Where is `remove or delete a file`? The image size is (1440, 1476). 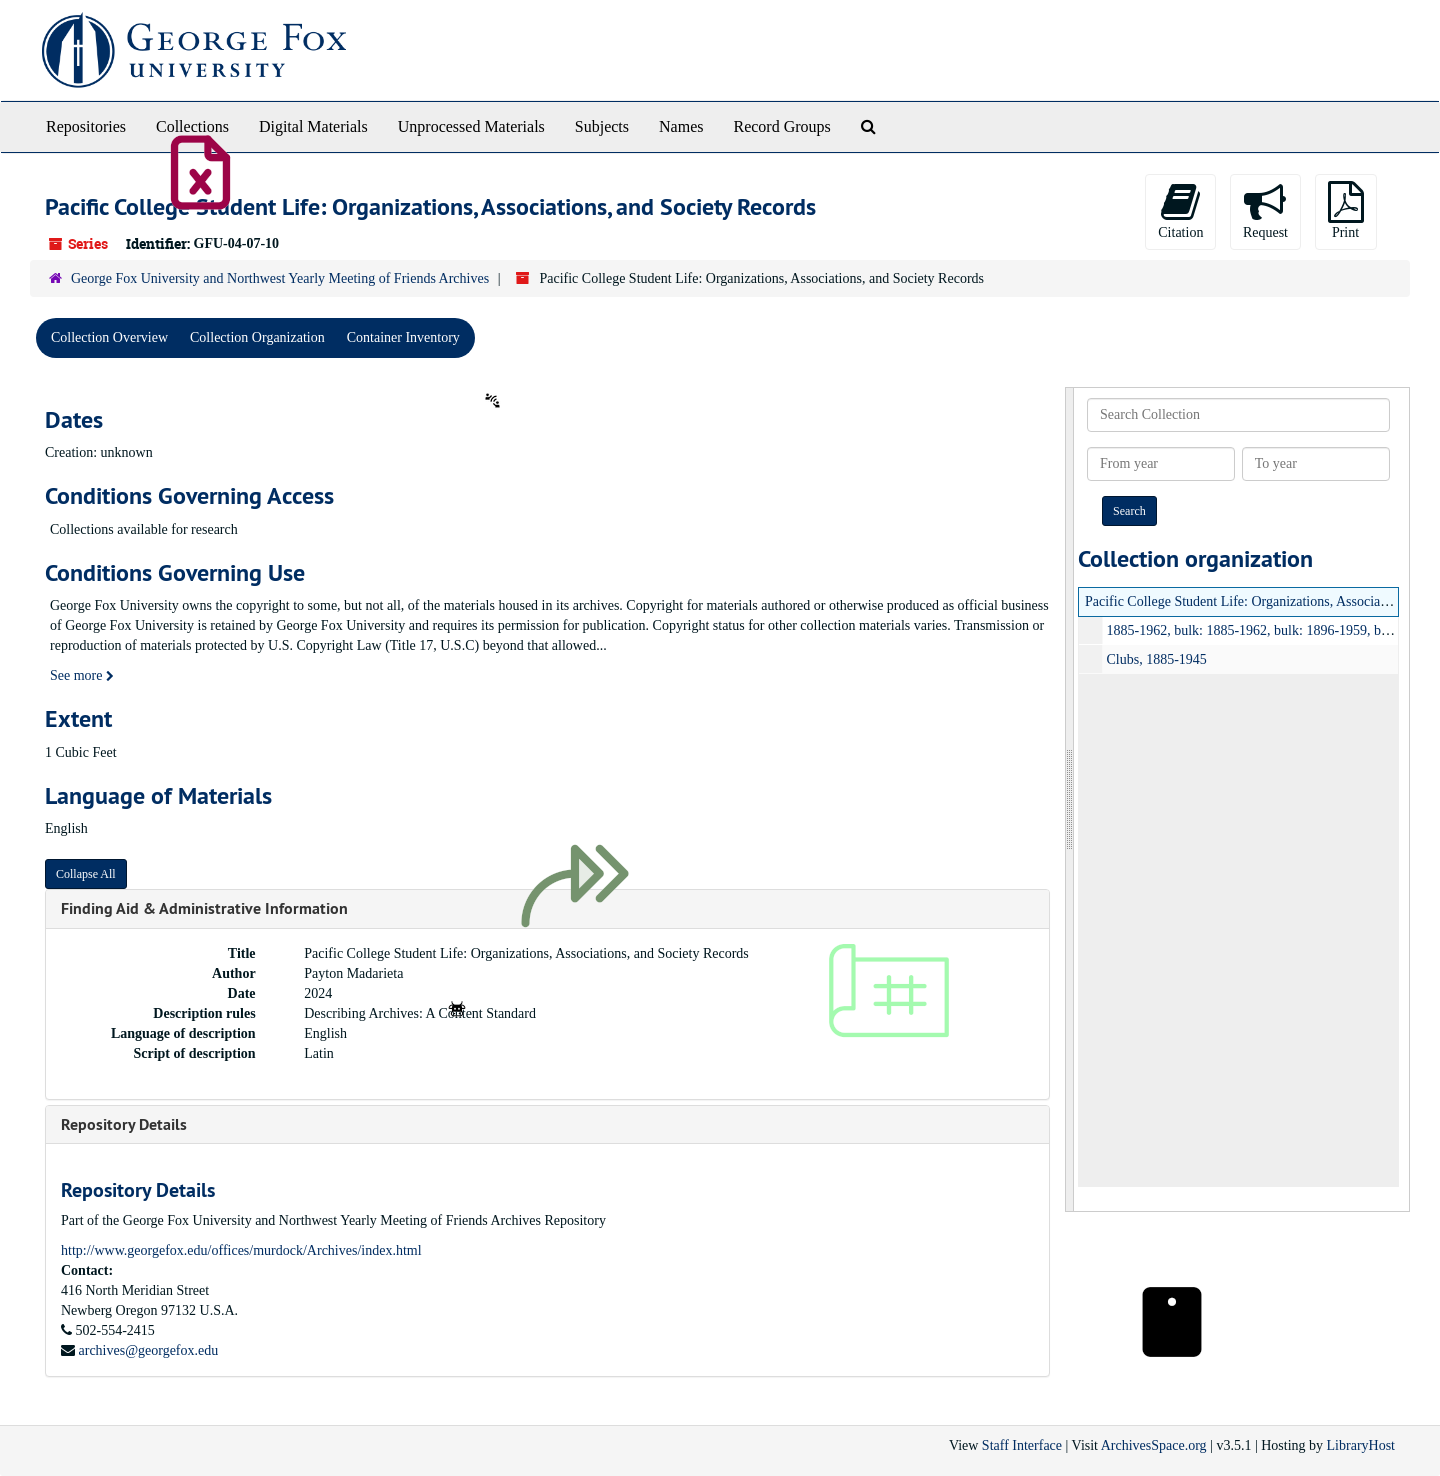
remove or delete a file is located at coordinates (200, 172).